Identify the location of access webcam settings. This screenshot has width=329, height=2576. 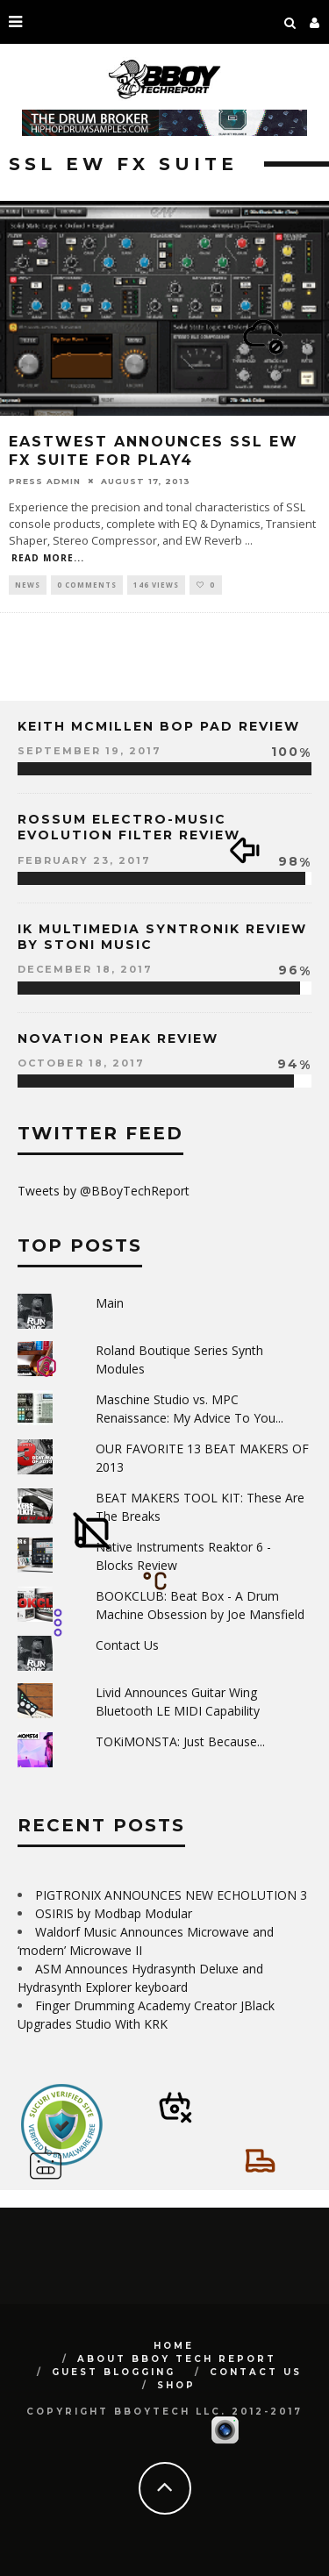
(225, 2430).